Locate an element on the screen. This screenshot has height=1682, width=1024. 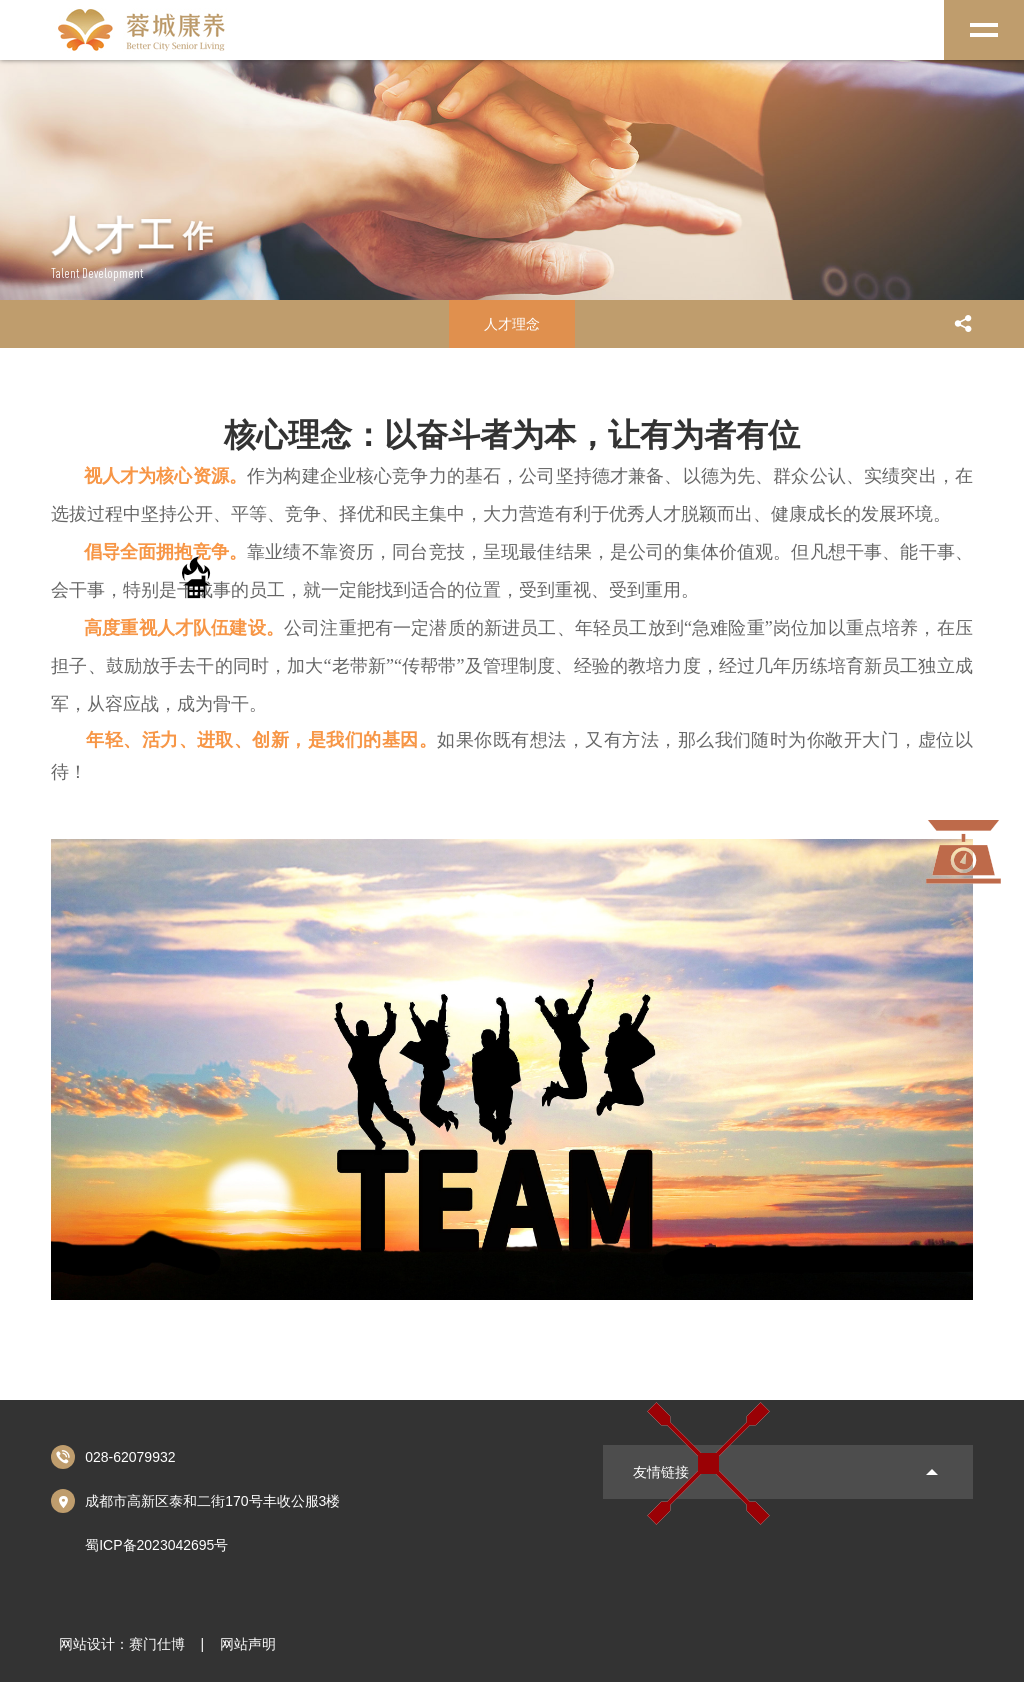
indicates a fire hazard or emergency alert is located at coordinates (196, 577).